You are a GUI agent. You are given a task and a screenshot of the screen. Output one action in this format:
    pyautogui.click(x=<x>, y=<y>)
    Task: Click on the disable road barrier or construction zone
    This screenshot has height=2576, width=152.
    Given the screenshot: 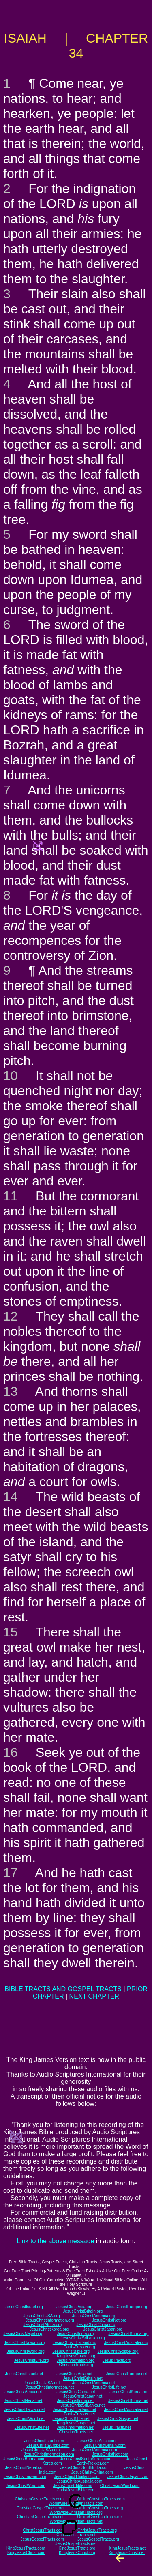 What is the action you would take?
    pyautogui.click(x=16, y=2137)
    